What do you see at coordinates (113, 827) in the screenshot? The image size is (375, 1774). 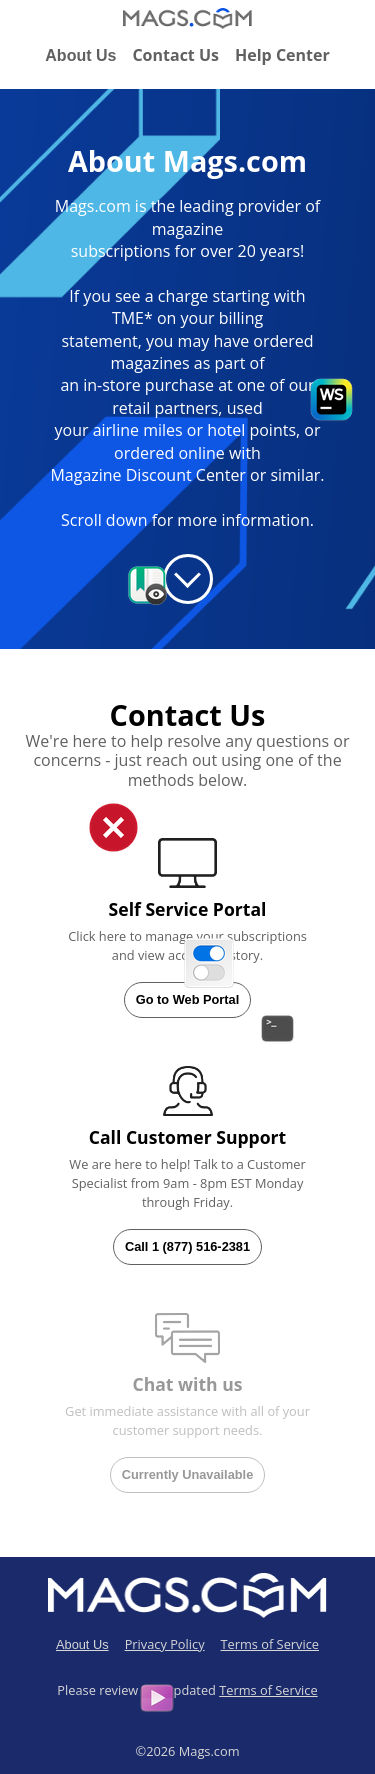 I see `cancel the current action or operation` at bounding box center [113, 827].